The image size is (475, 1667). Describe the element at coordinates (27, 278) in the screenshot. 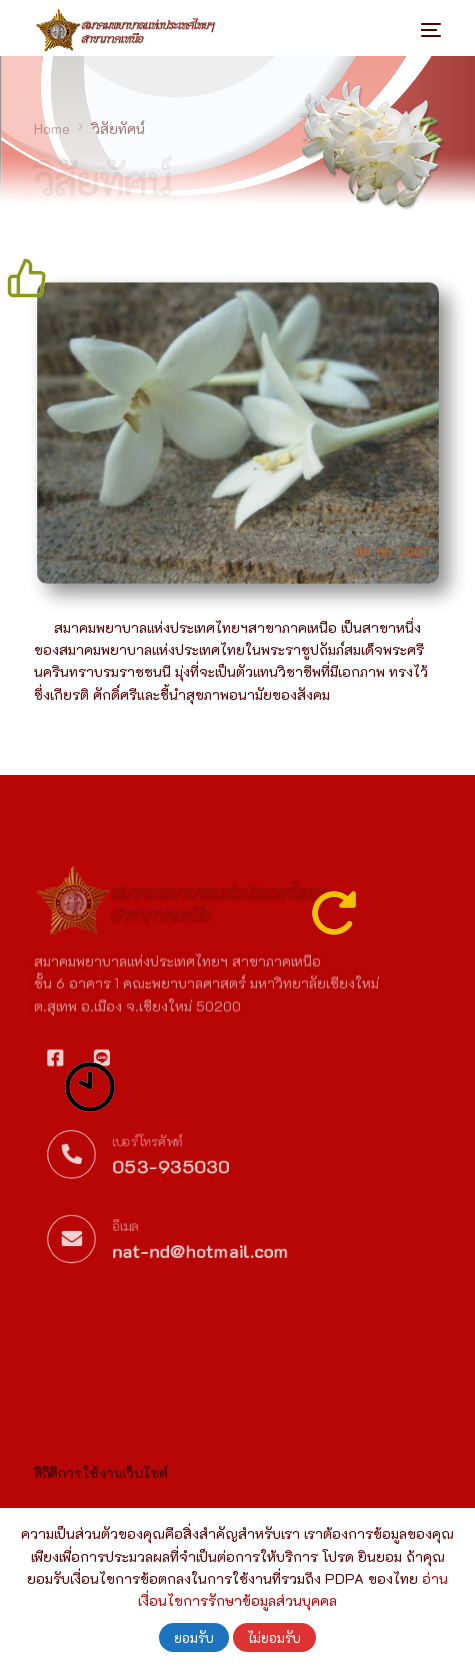

I see `like or upvote content` at that location.